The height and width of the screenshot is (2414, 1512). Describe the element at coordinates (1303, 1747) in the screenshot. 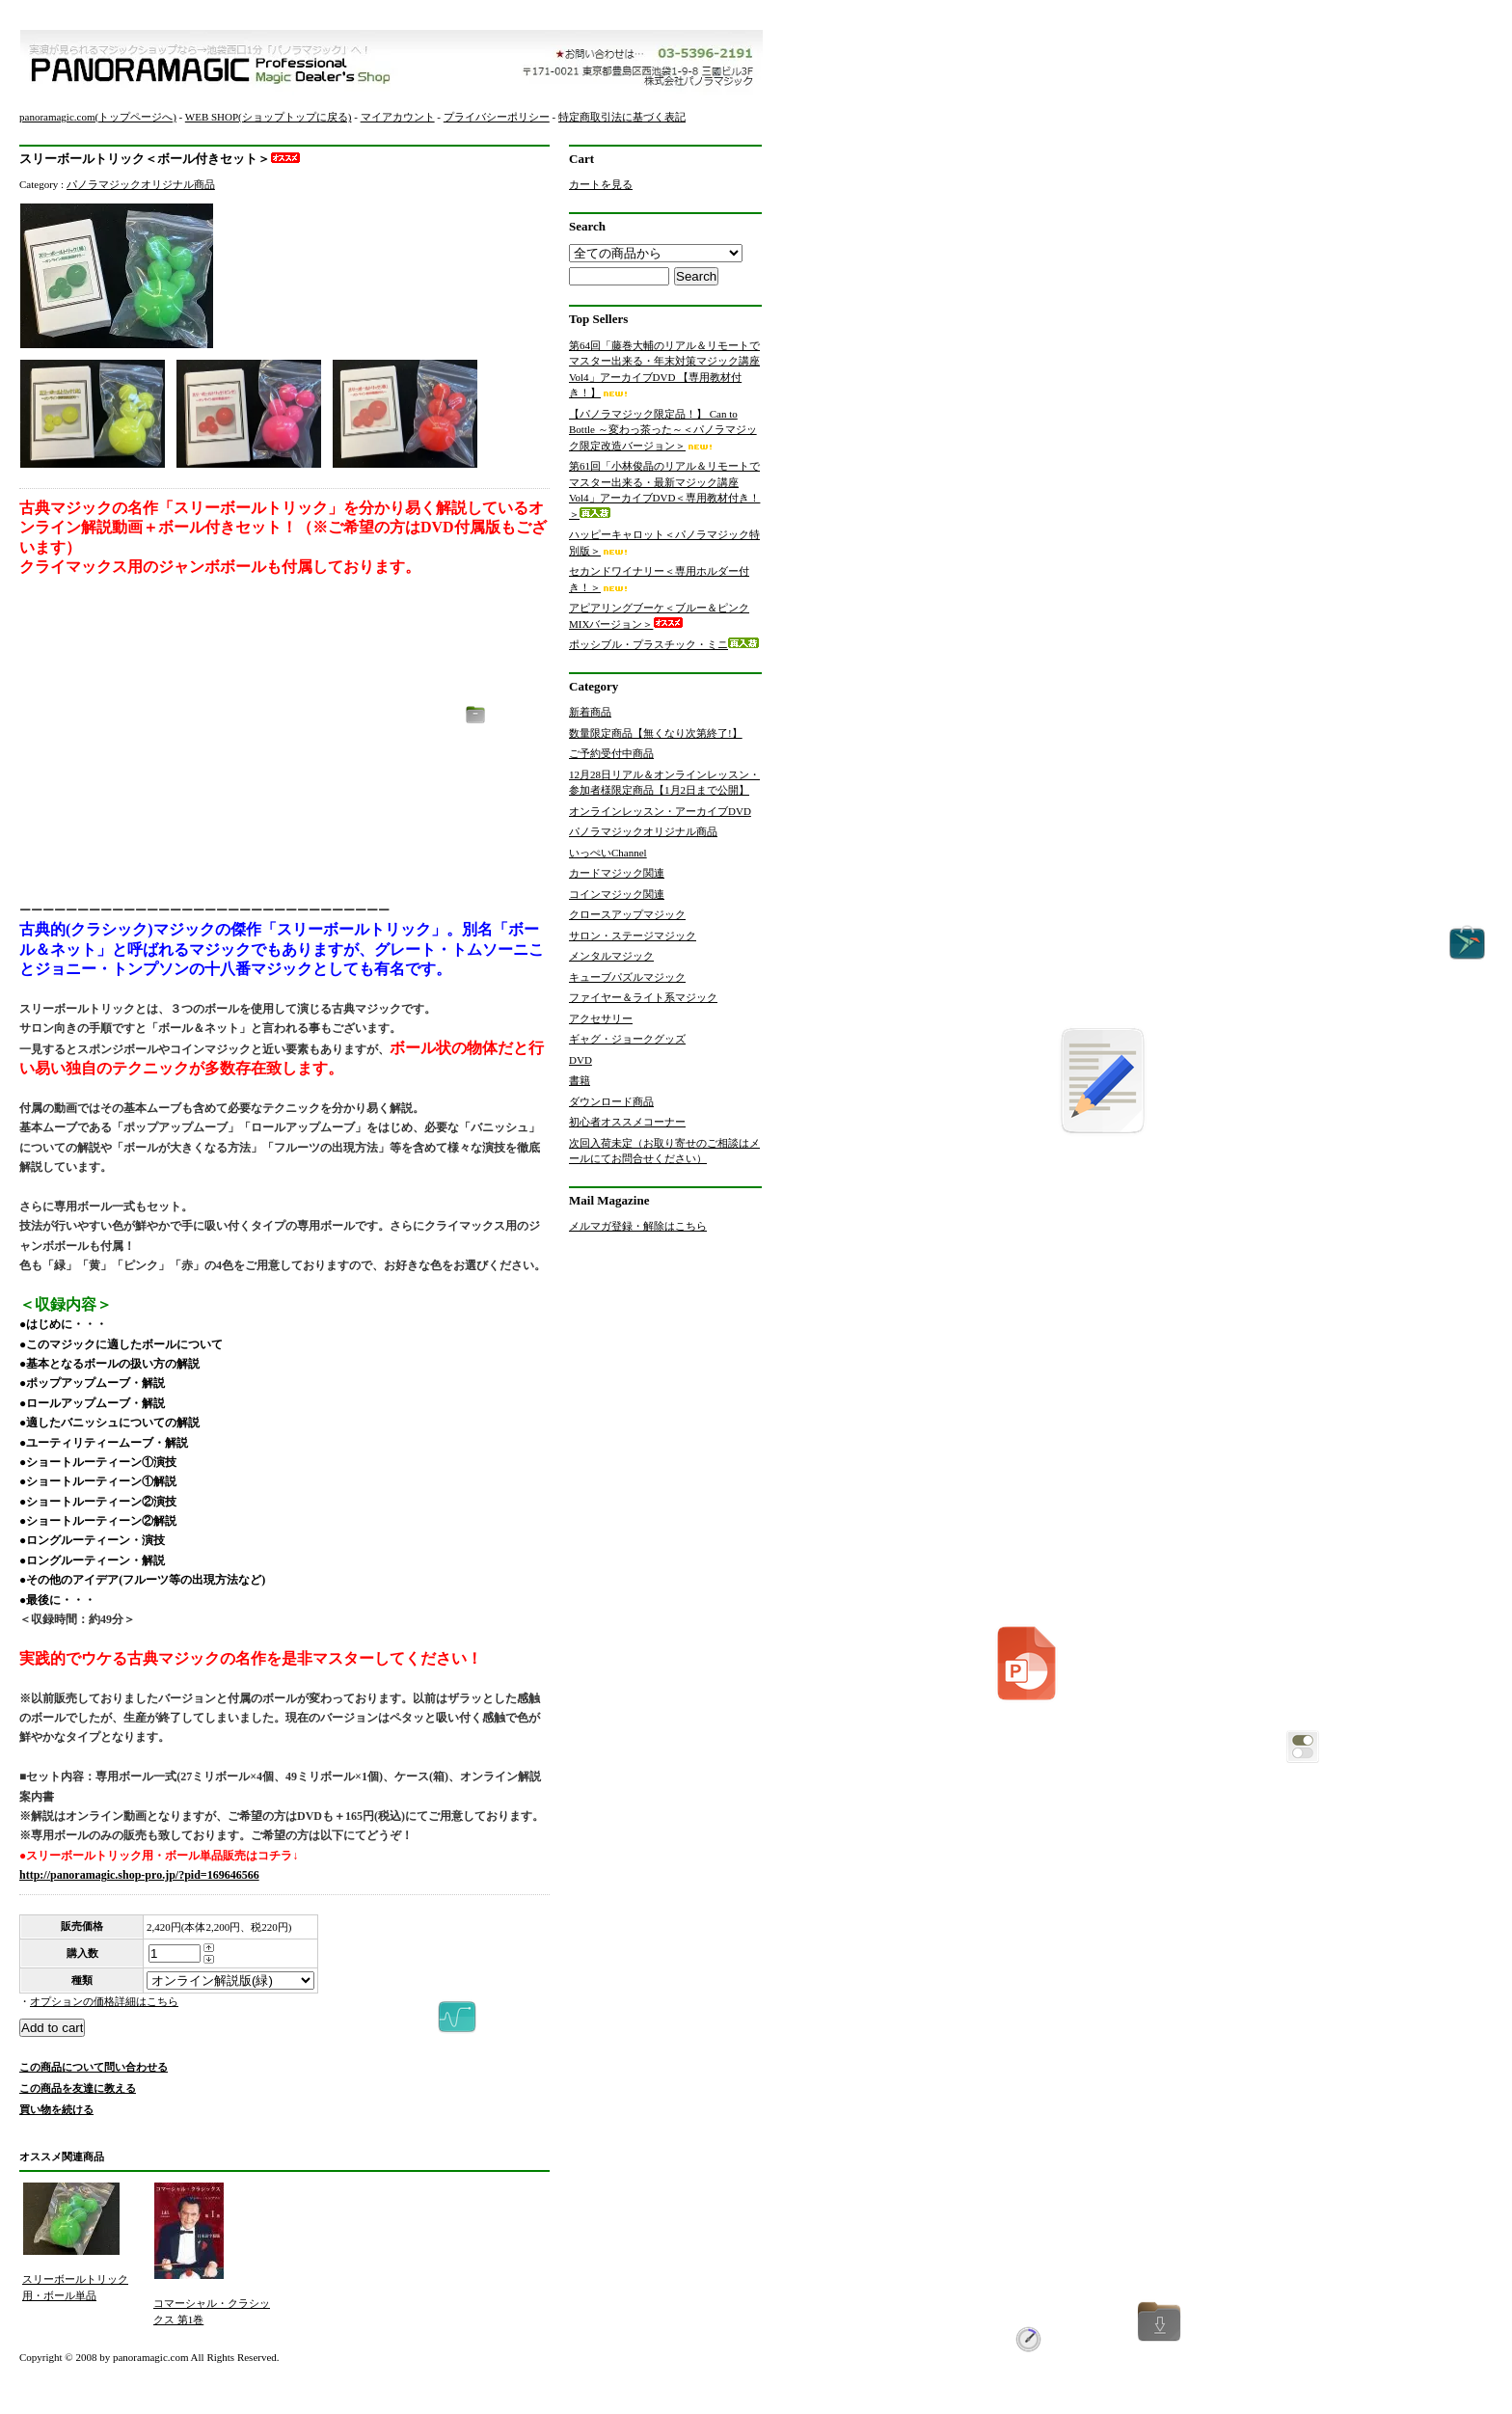

I see `open gnome tweaks application` at that location.